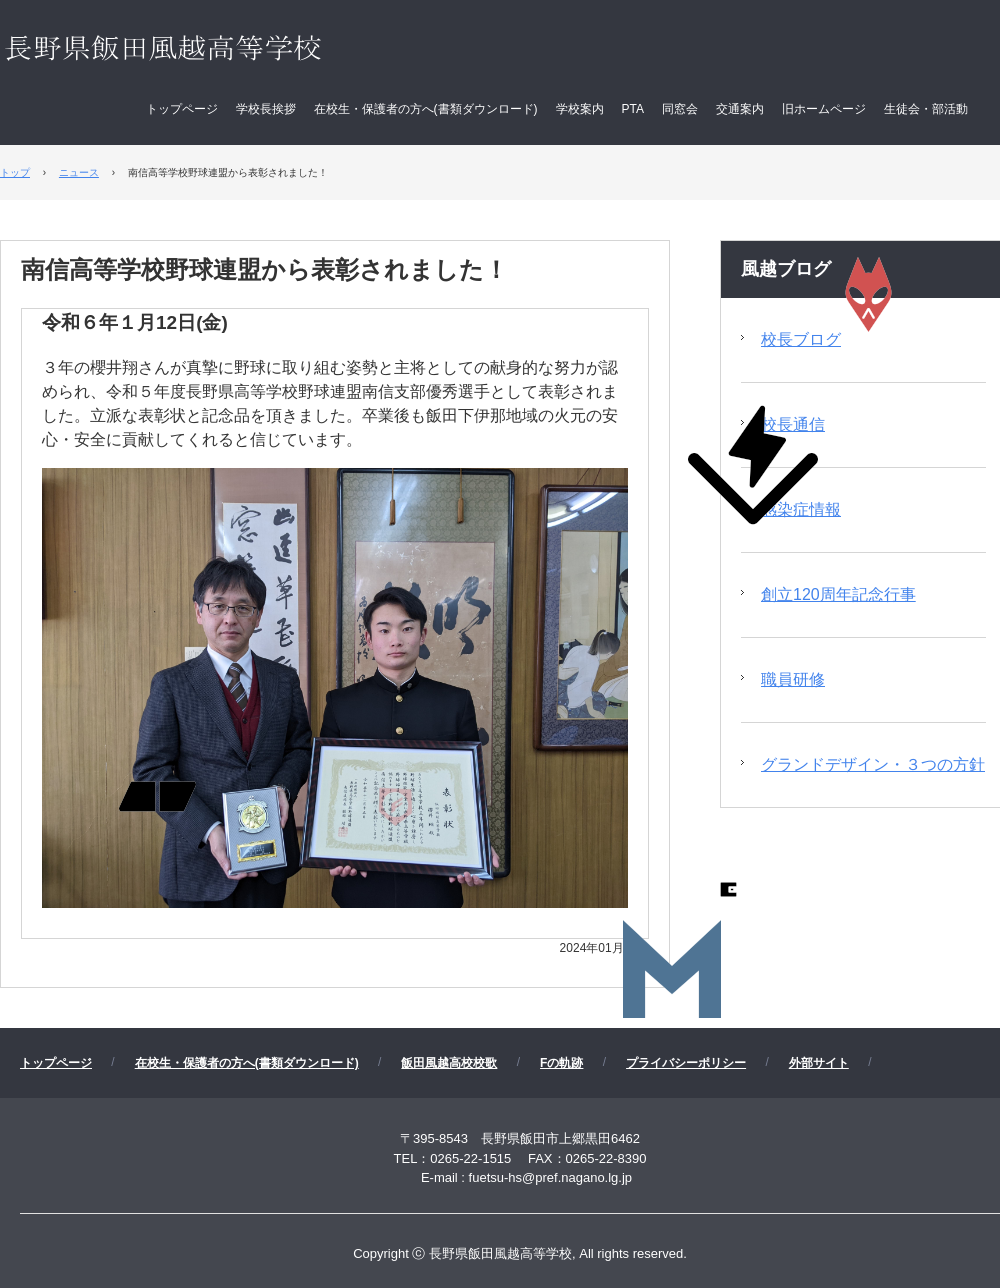 This screenshot has width=1000, height=1288. What do you see at coordinates (728, 889) in the screenshot?
I see `access your wallet or payment methods` at bounding box center [728, 889].